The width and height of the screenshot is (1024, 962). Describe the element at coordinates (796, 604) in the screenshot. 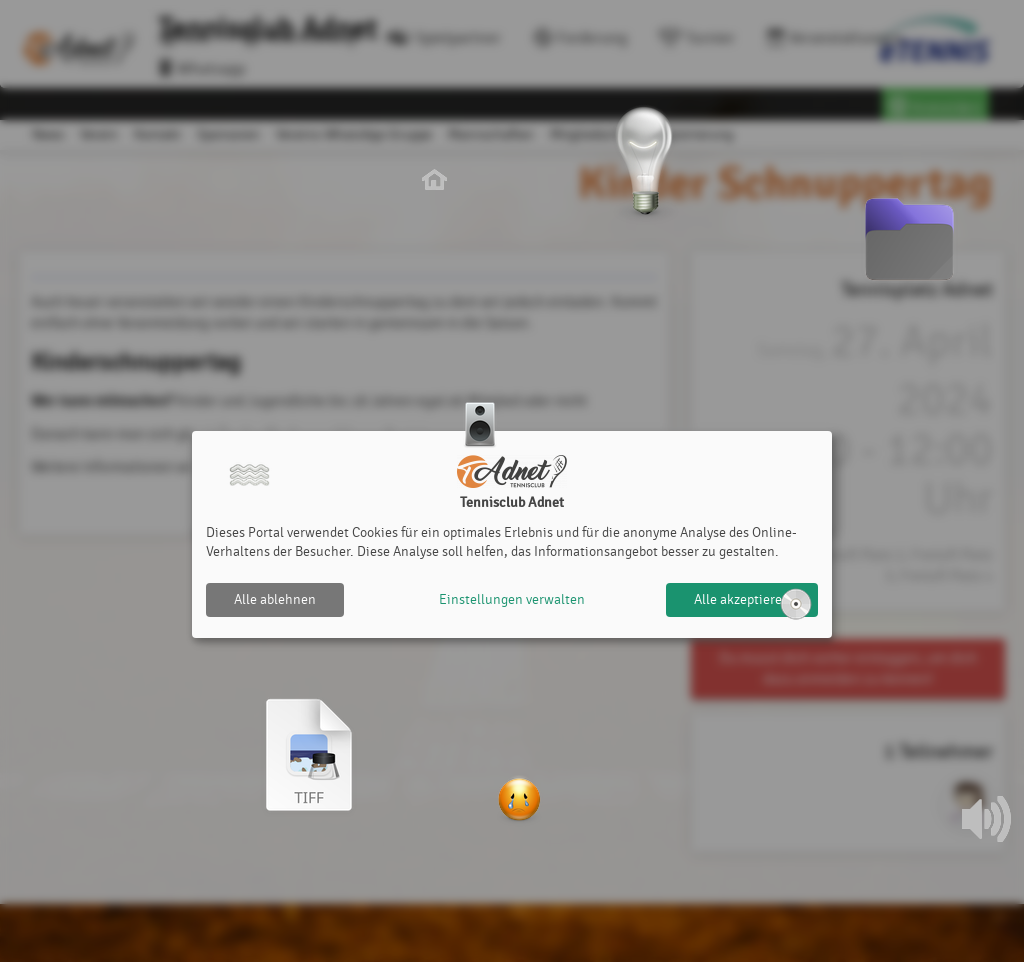

I see `audio CD detected in disc drive` at that location.